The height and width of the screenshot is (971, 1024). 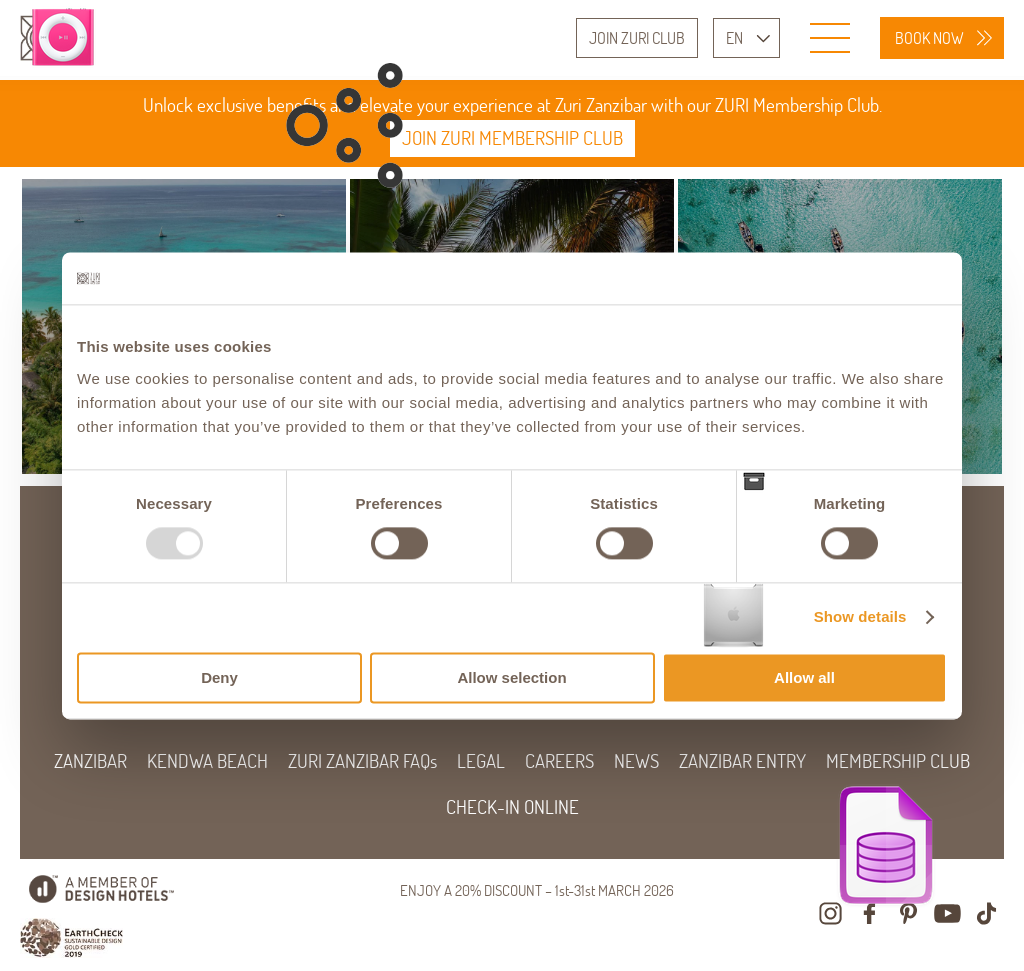 I want to click on indicates mac pro desktop computer in system settings, so click(x=733, y=615).